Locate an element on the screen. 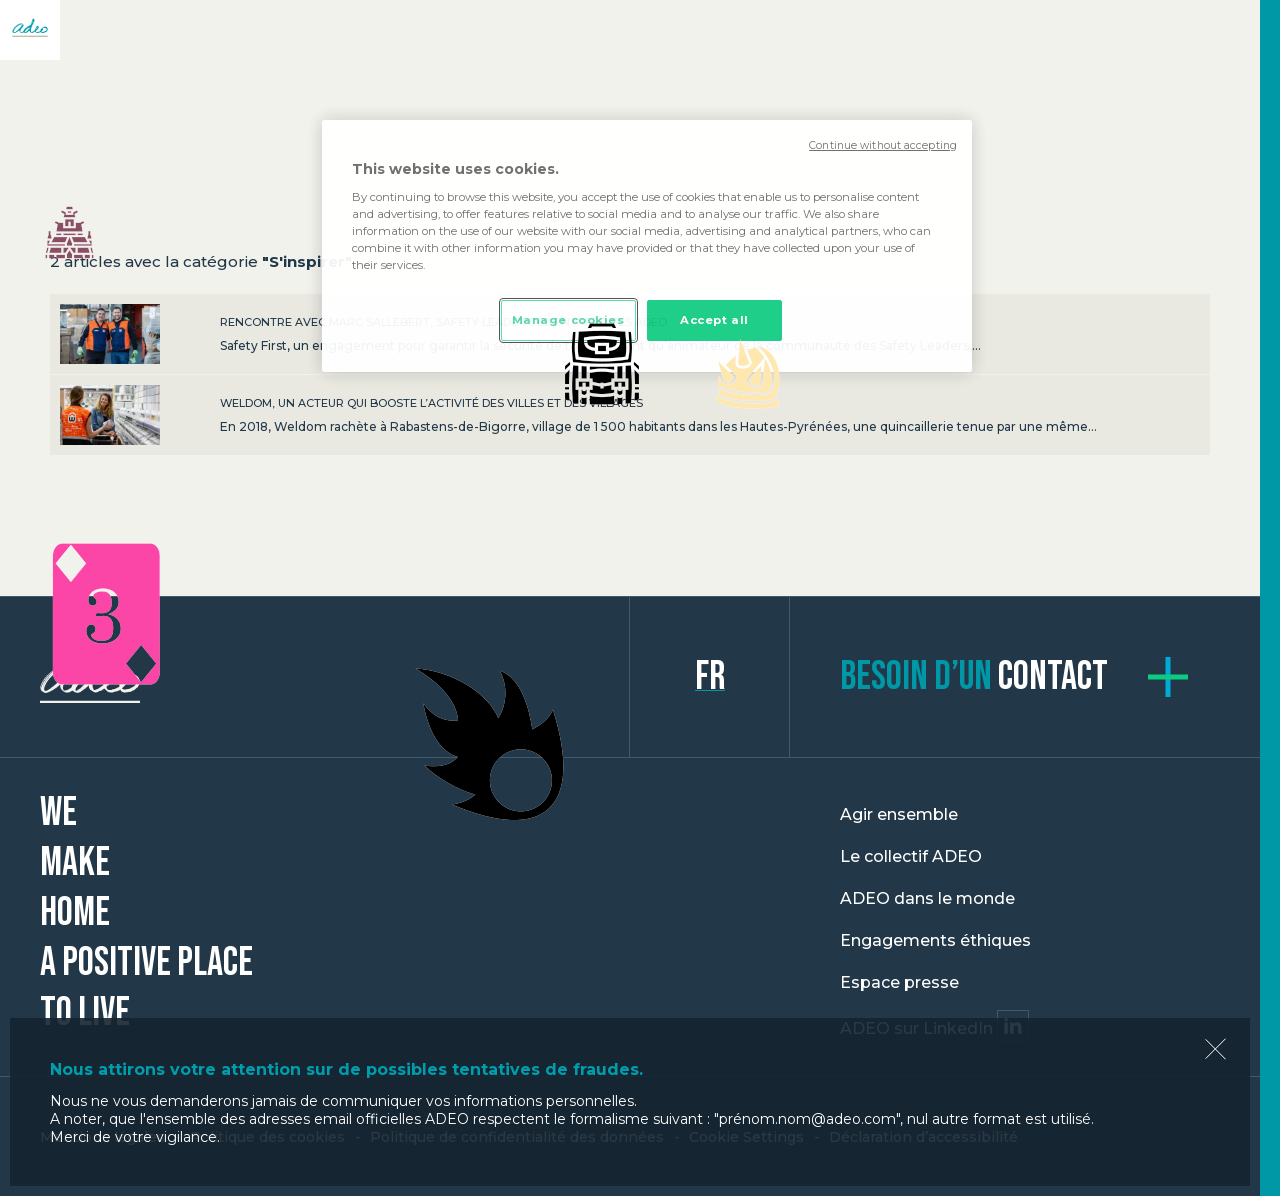 The image size is (1280, 1196). indicates a burning or fire effect status is located at coordinates (484, 739).